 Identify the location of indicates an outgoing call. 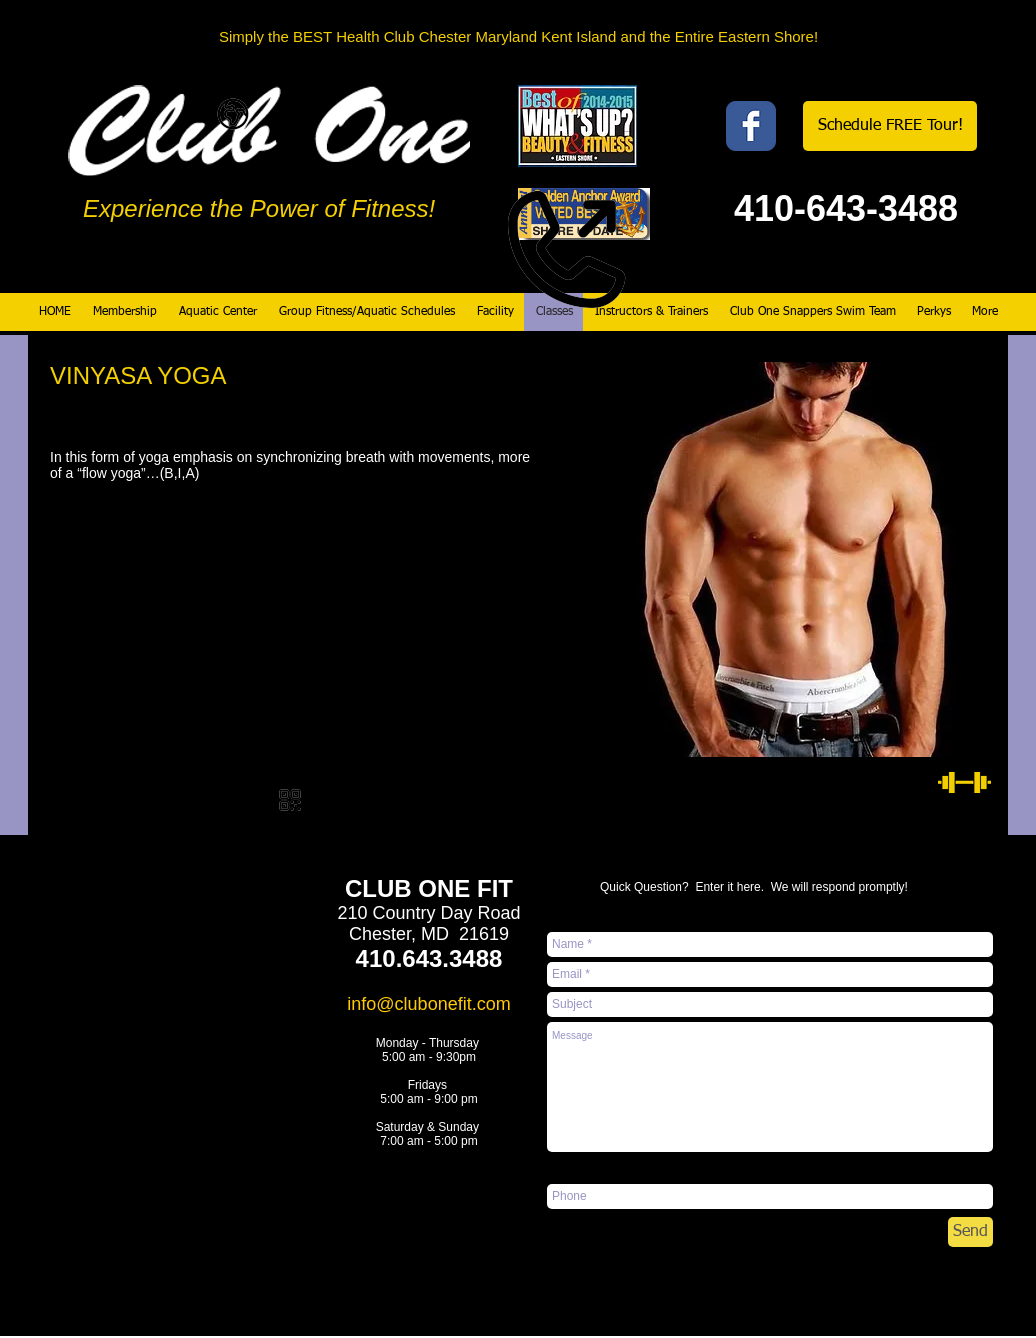
(569, 247).